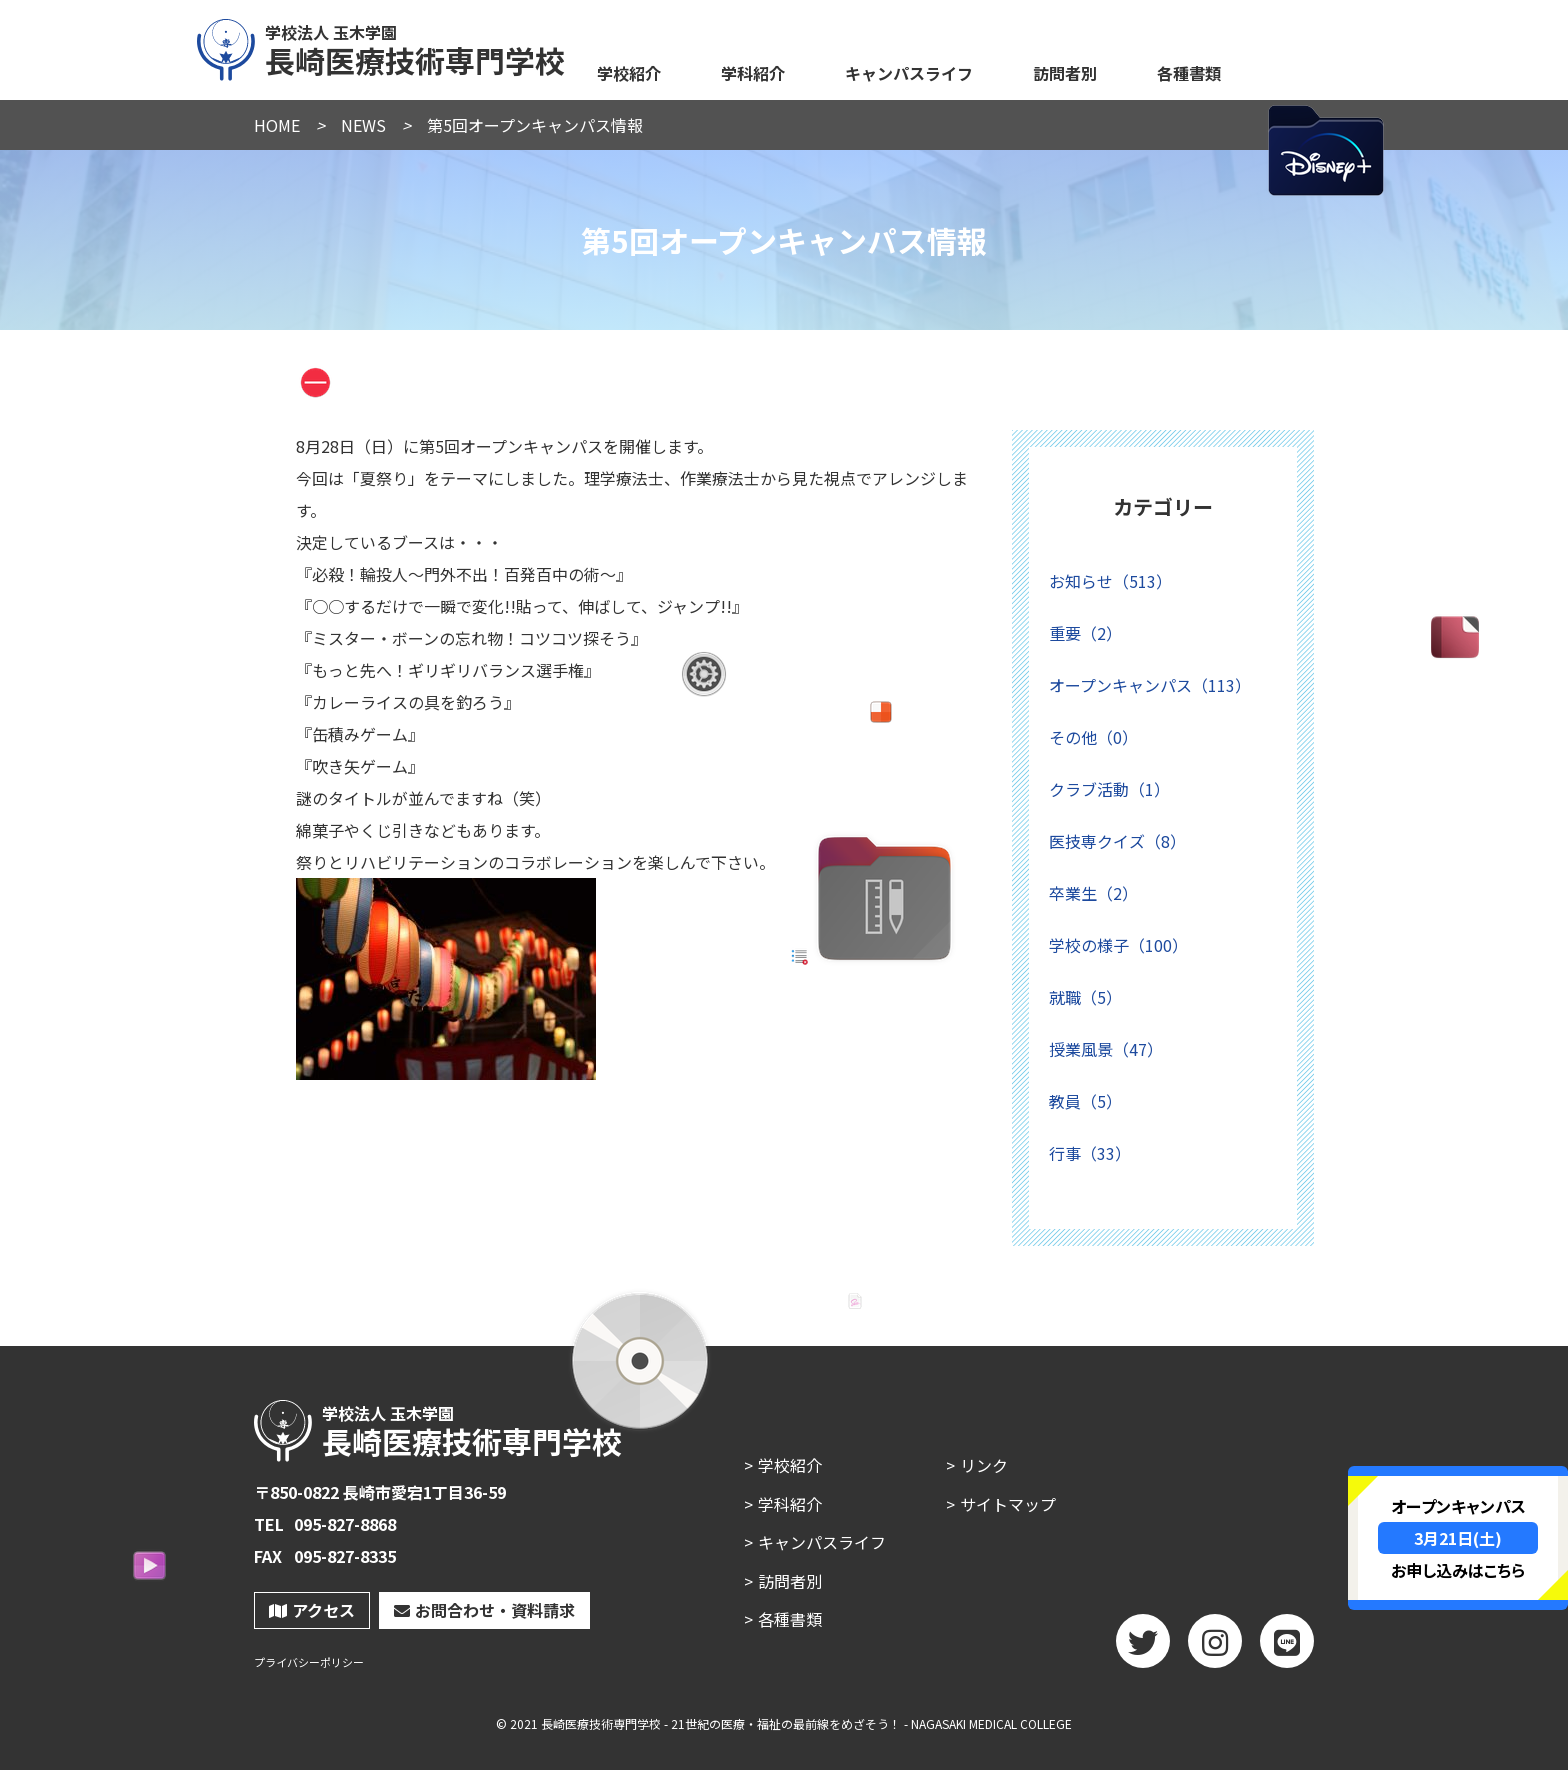 This screenshot has height=1770, width=1568. What do you see at coordinates (149, 1565) in the screenshot?
I see `open celluloid media player` at bounding box center [149, 1565].